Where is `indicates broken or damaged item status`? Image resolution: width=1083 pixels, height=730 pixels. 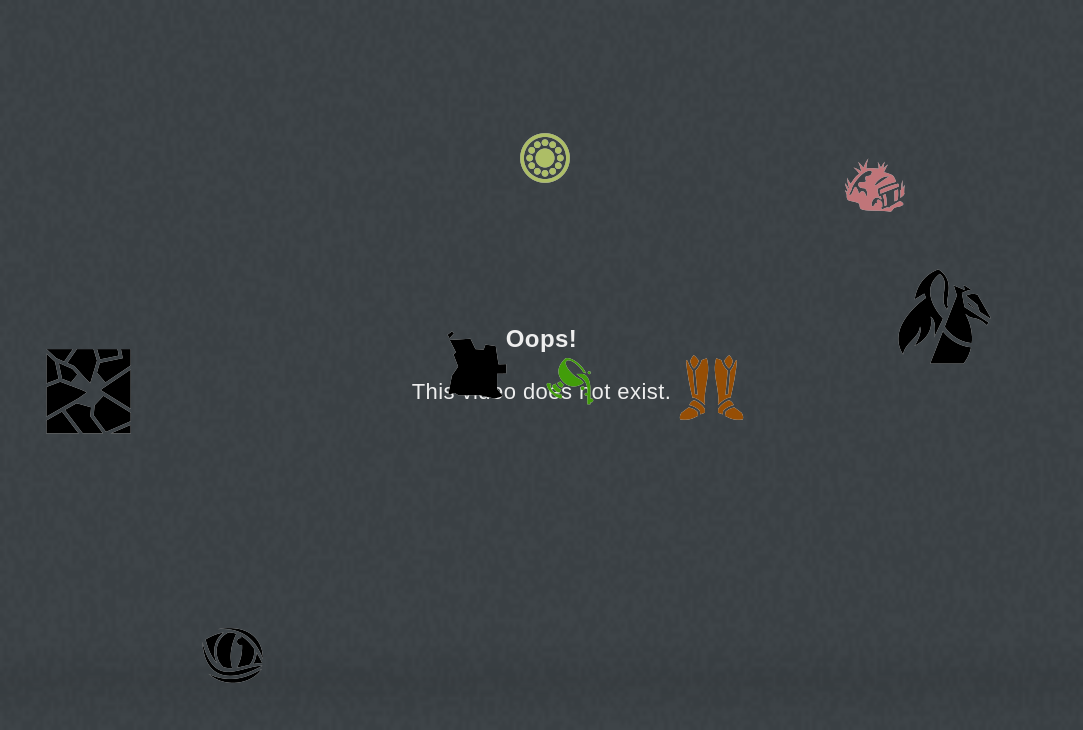 indicates broken or damaged item status is located at coordinates (88, 391).